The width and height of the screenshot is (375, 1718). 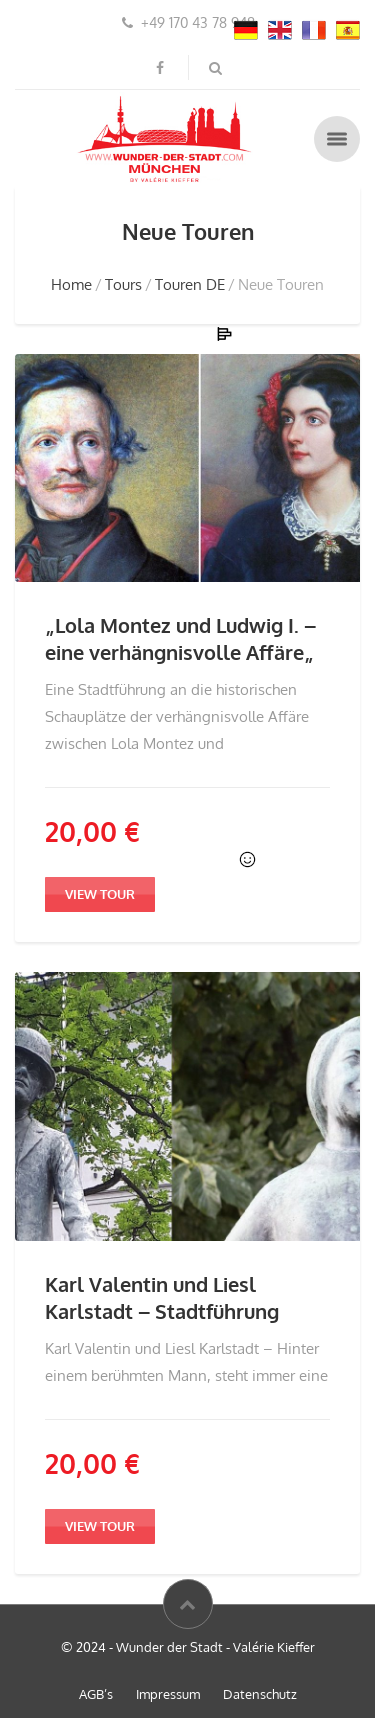 What do you see at coordinates (224, 334) in the screenshot?
I see `view horizontal bar chart data` at bounding box center [224, 334].